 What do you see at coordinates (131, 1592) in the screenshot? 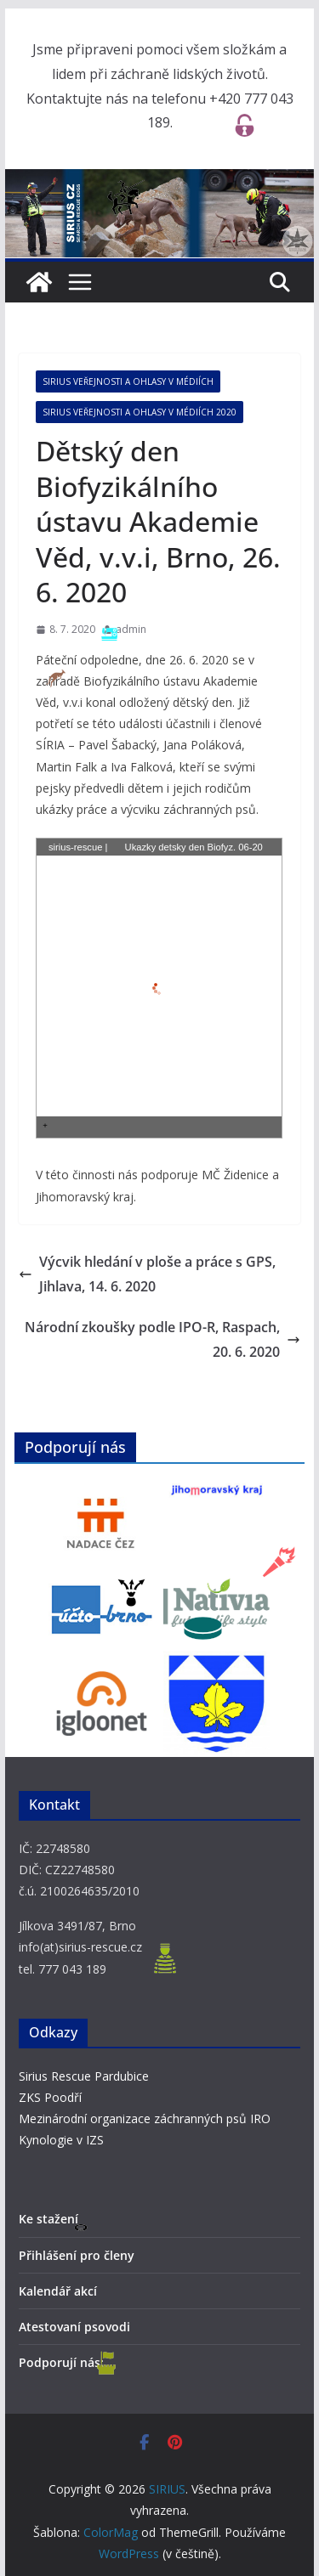
I see `track your expenses` at bounding box center [131, 1592].